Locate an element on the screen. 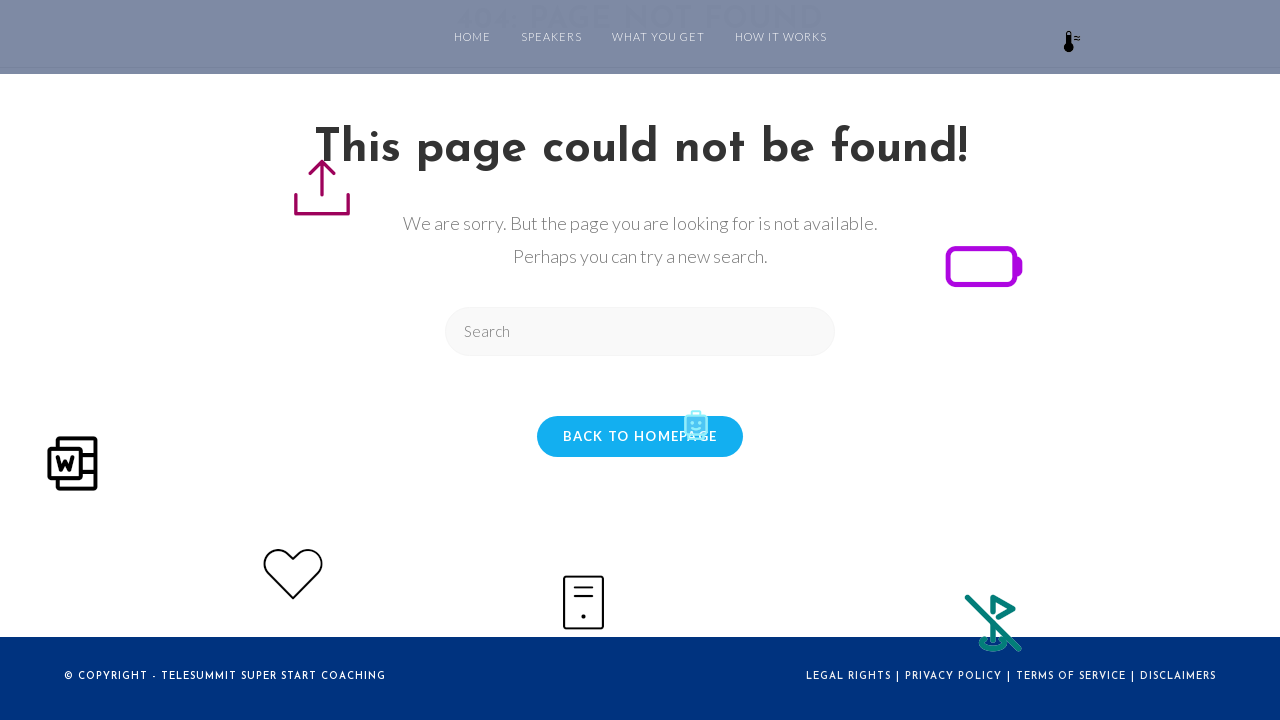 The image size is (1280, 720). upload a file or document is located at coordinates (322, 190).